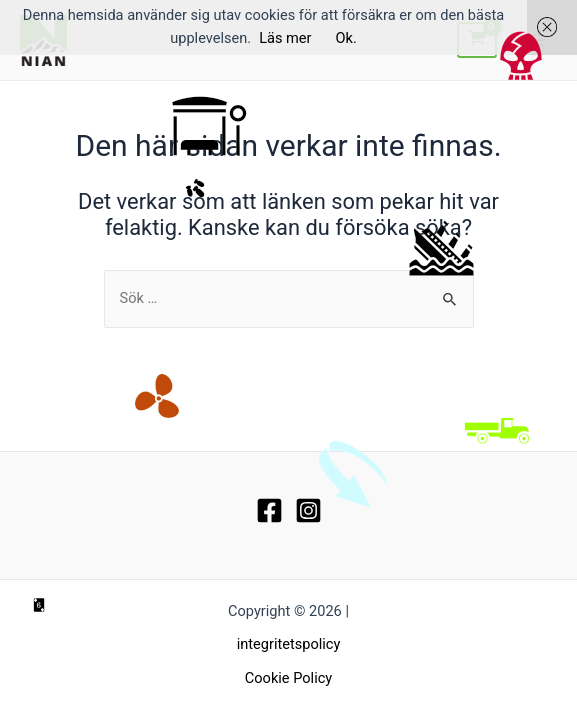  I want to click on access boat or marine vehicle settings, so click(157, 396).